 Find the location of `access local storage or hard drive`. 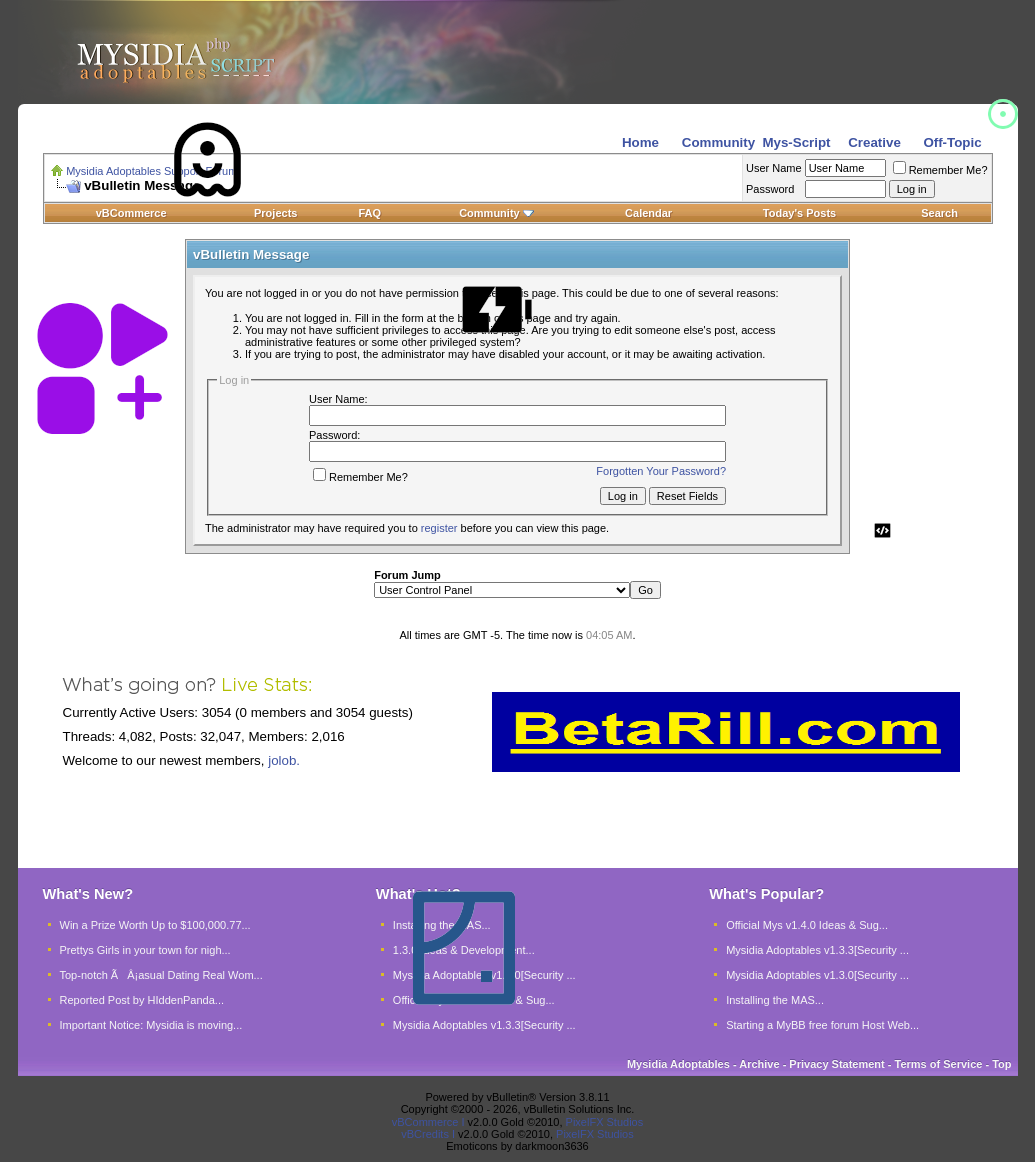

access local storage or hard drive is located at coordinates (464, 948).